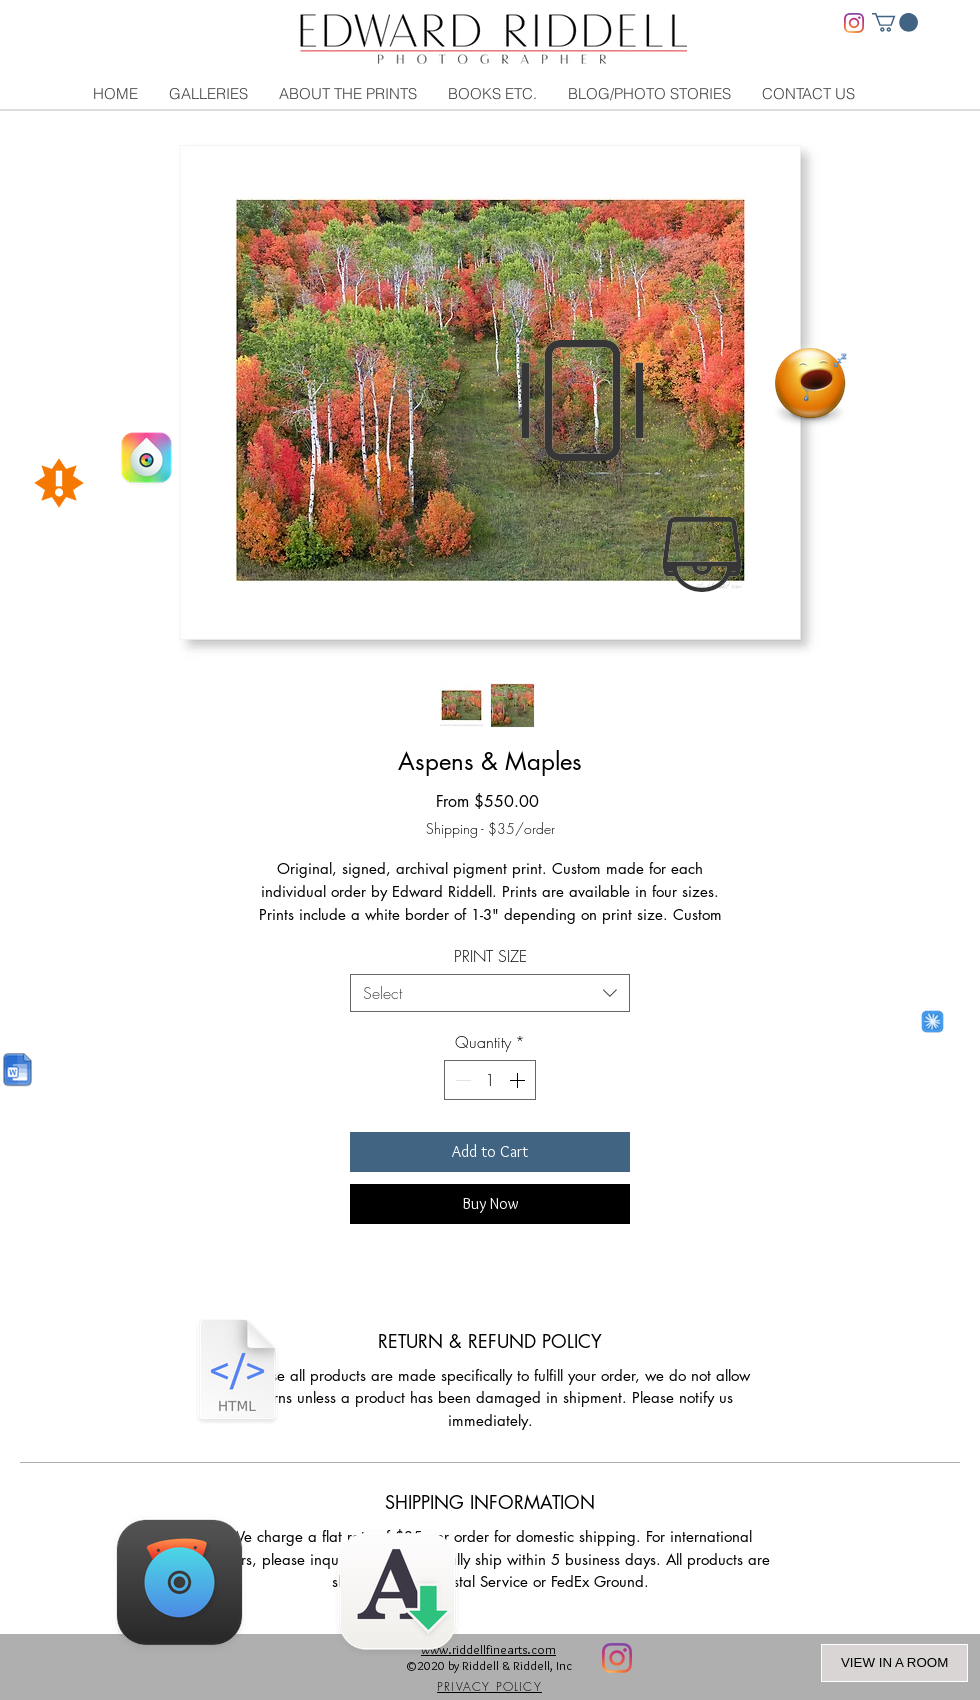 This screenshot has height=1700, width=980. I want to click on open handbrake video transcoder app, so click(179, 1582).